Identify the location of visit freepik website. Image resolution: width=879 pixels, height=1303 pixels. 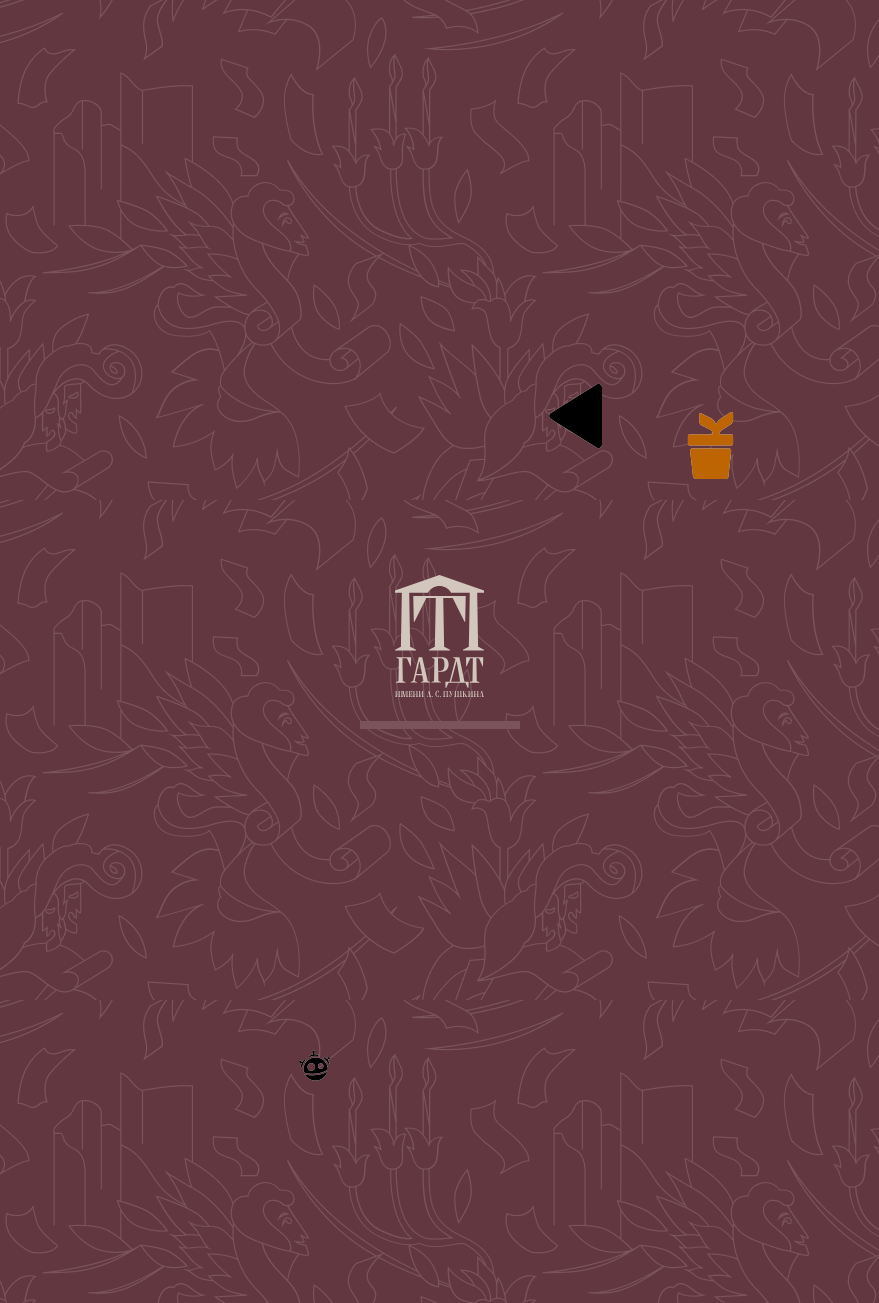
(314, 1065).